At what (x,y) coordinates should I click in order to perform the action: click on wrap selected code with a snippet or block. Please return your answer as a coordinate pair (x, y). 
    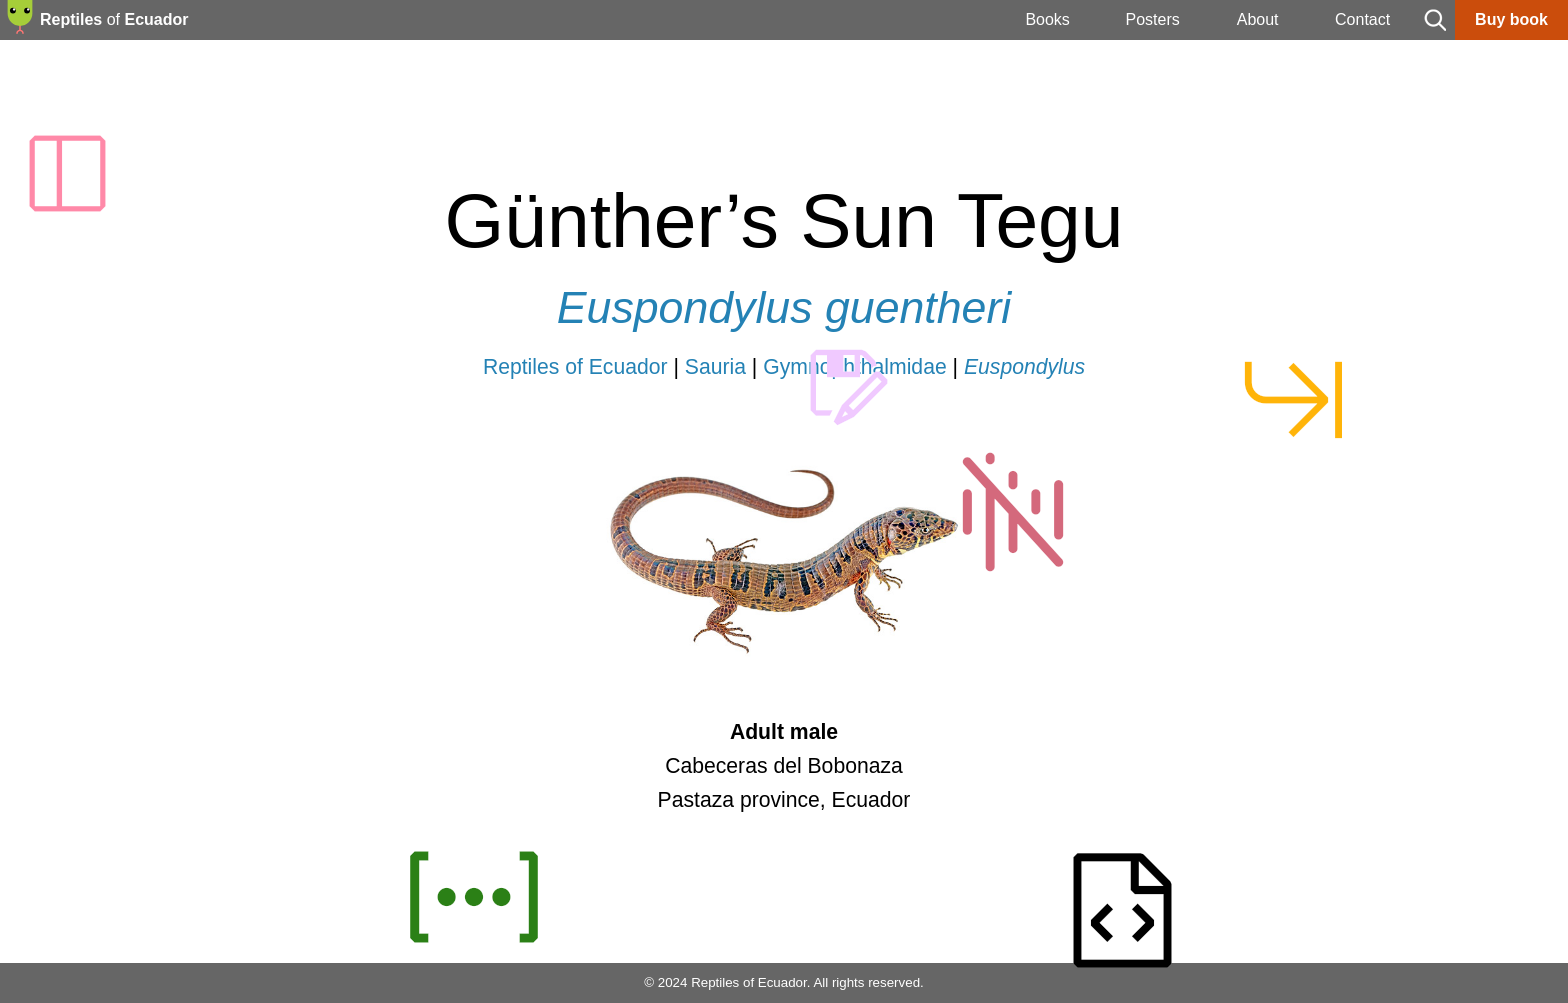
    Looking at the image, I should click on (474, 897).